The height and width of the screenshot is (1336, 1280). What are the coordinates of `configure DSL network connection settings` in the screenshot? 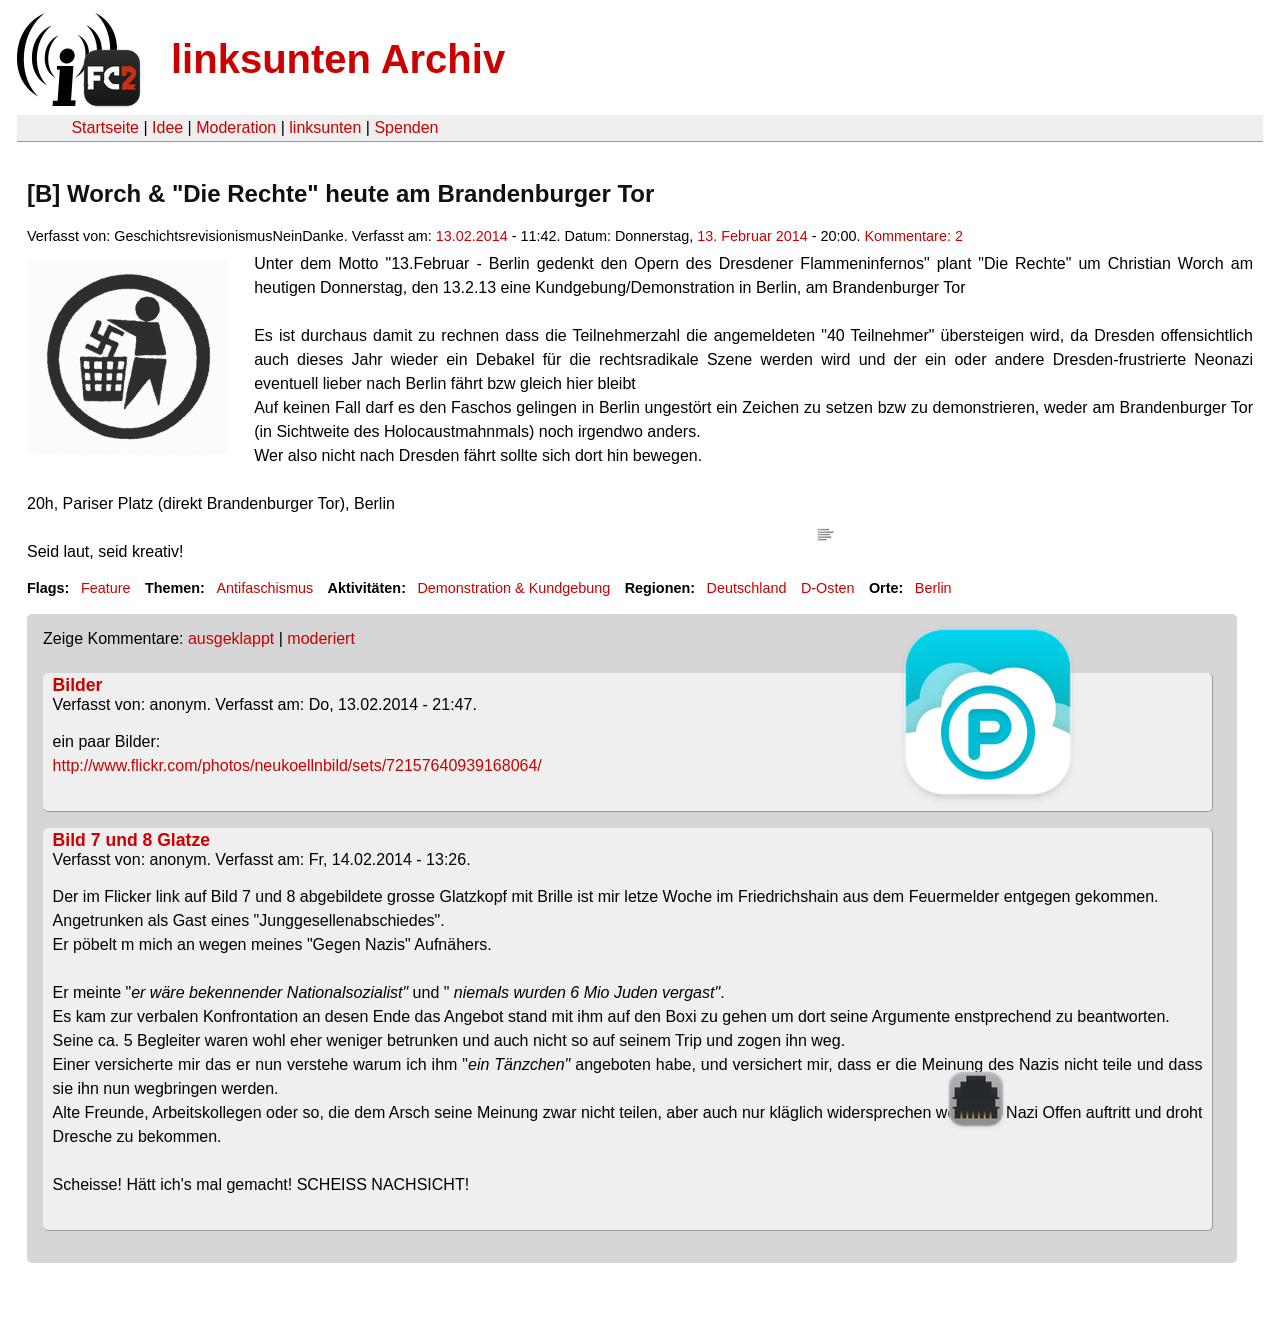 It's located at (976, 1100).